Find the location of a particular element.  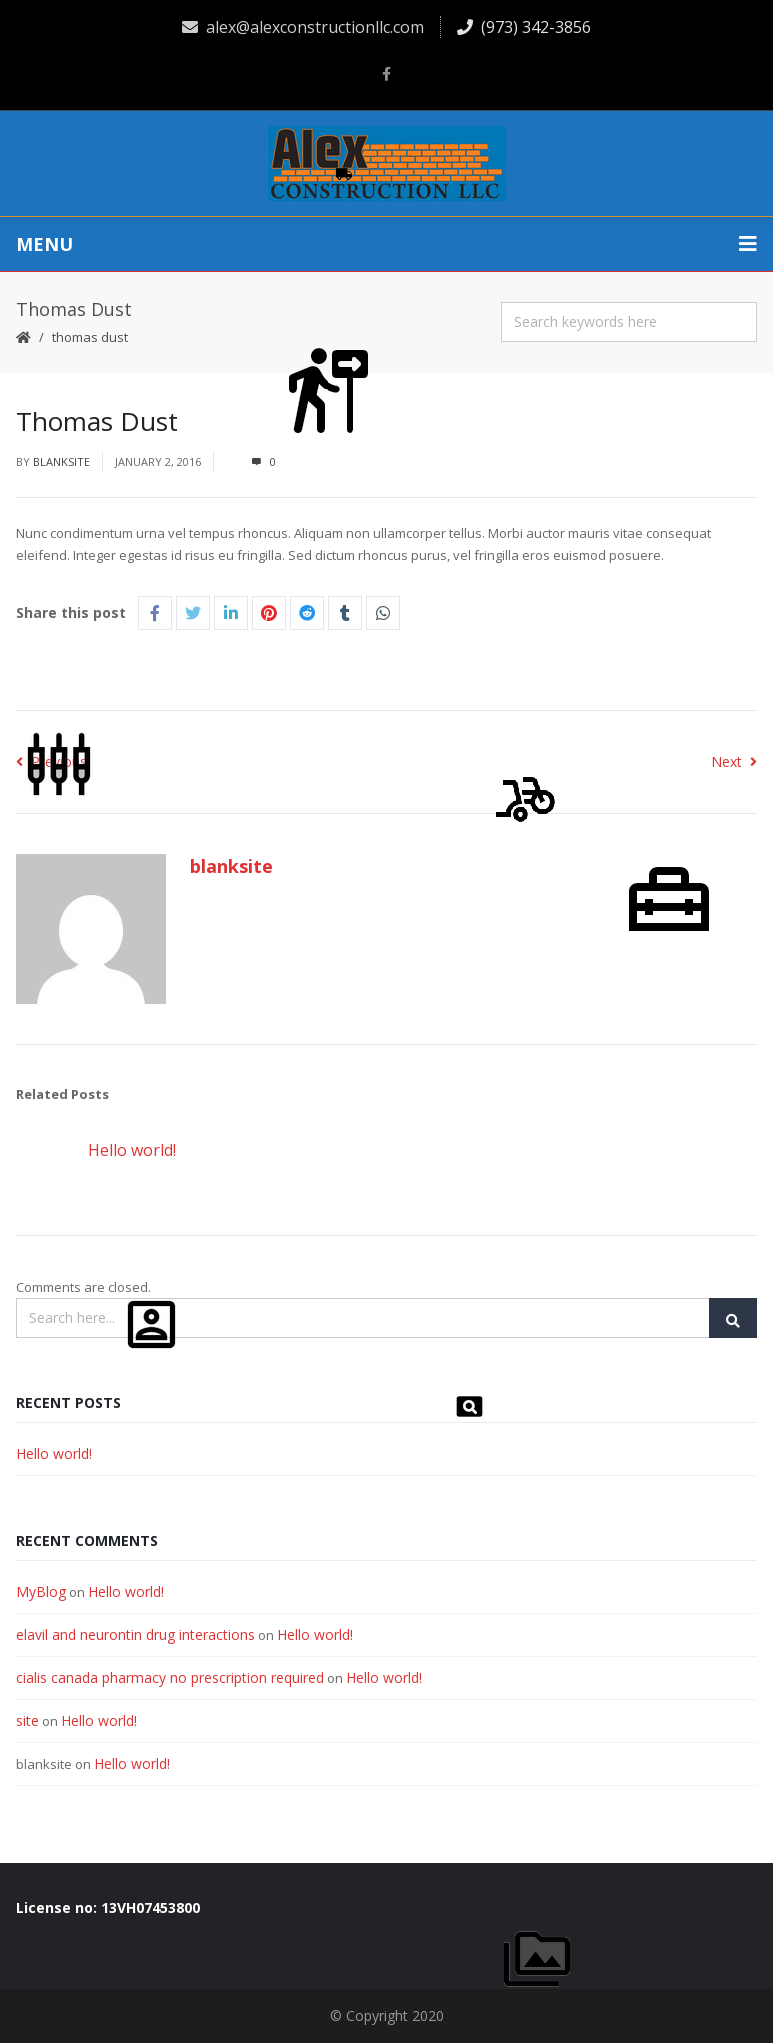

search within the current page or document is located at coordinates (469, 1406).